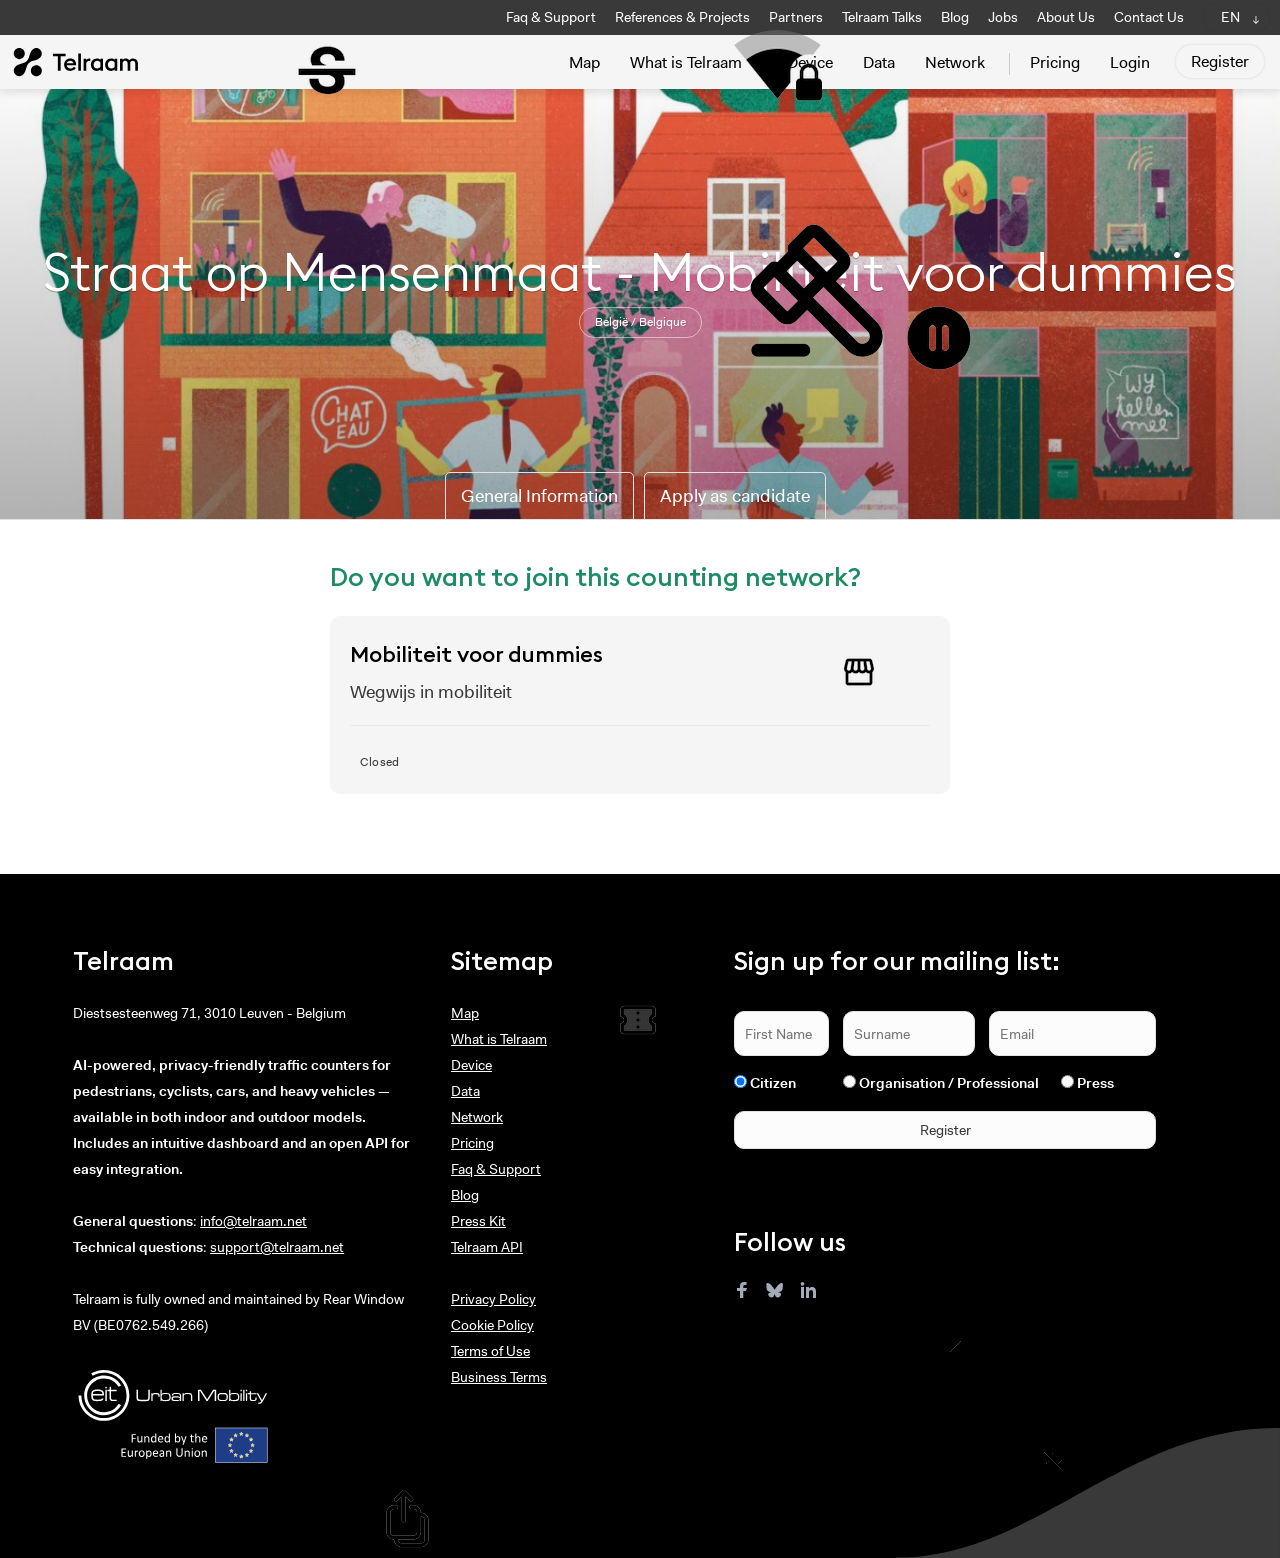 This screenshot has height=1558, width=1280. Describe the element at coordinates (638, 1020) in the screenshot. I see `view your tickets or passes` at that location.